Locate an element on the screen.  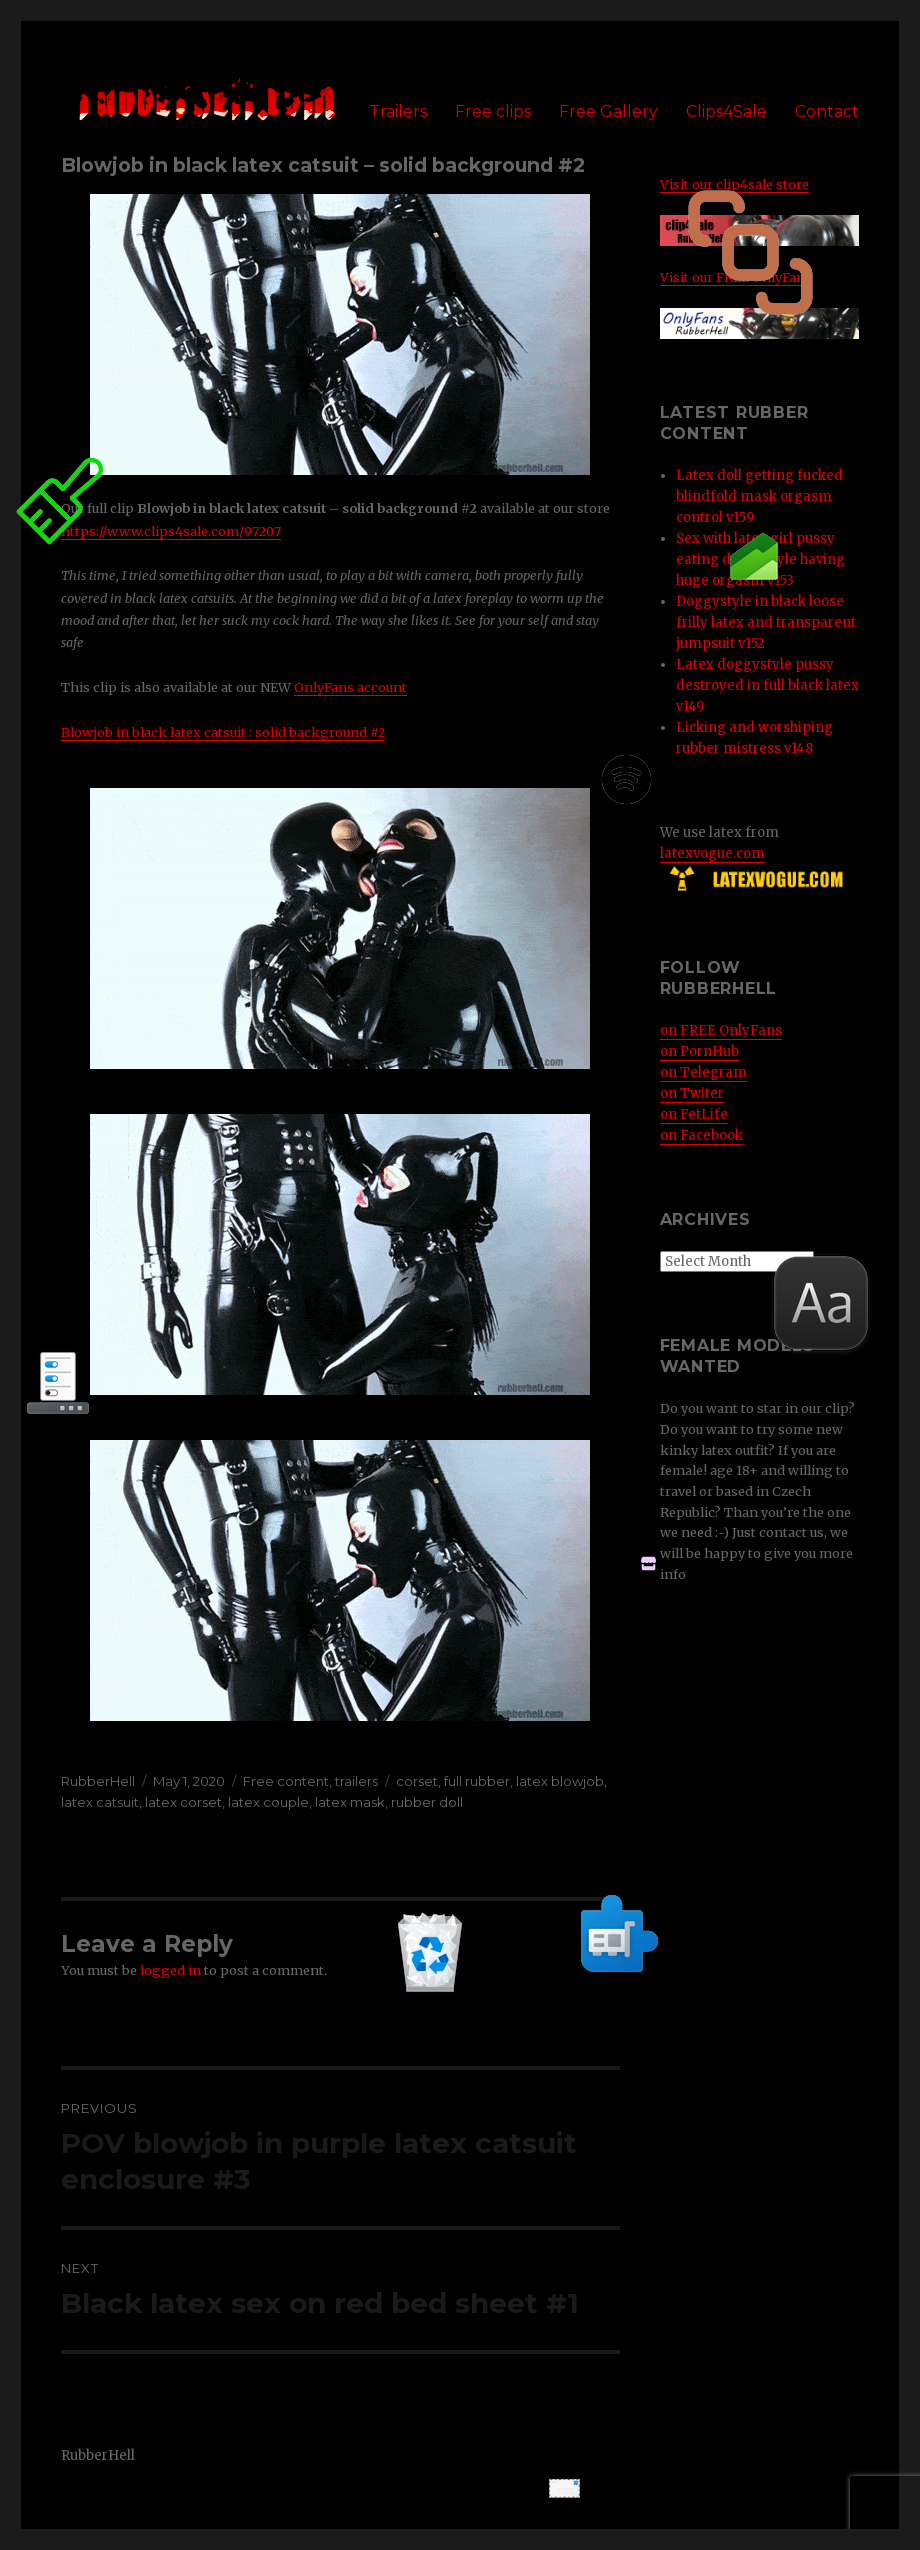
open the finance app is located at coordinates (754, 556).